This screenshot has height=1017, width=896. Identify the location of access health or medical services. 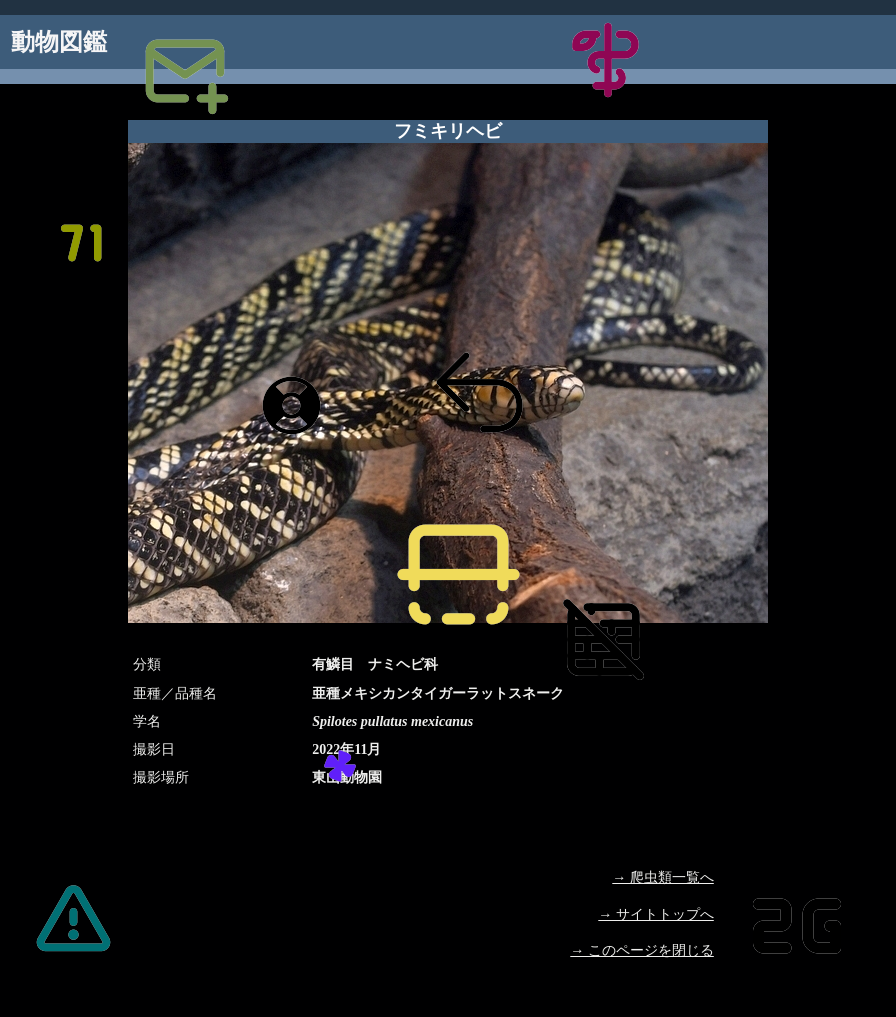
(608, 60).